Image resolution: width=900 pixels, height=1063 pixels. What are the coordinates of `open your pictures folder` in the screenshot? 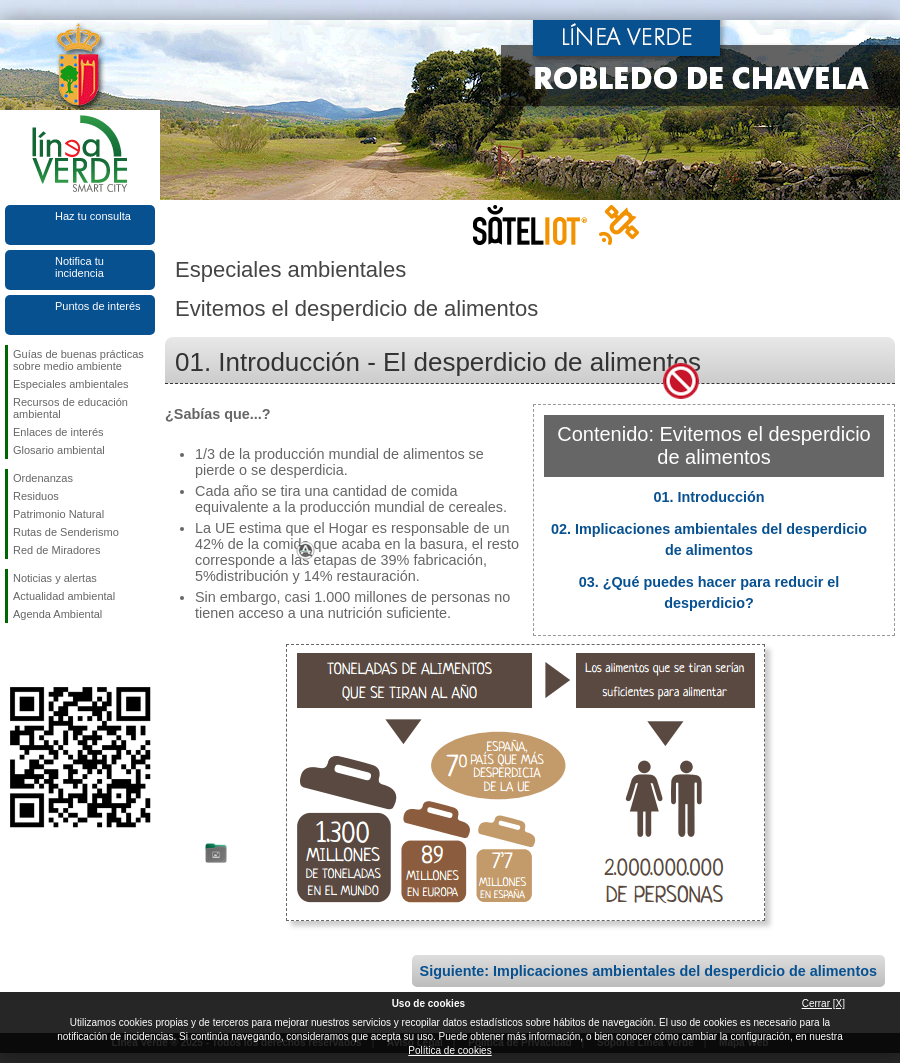 It's located at (216, 853).